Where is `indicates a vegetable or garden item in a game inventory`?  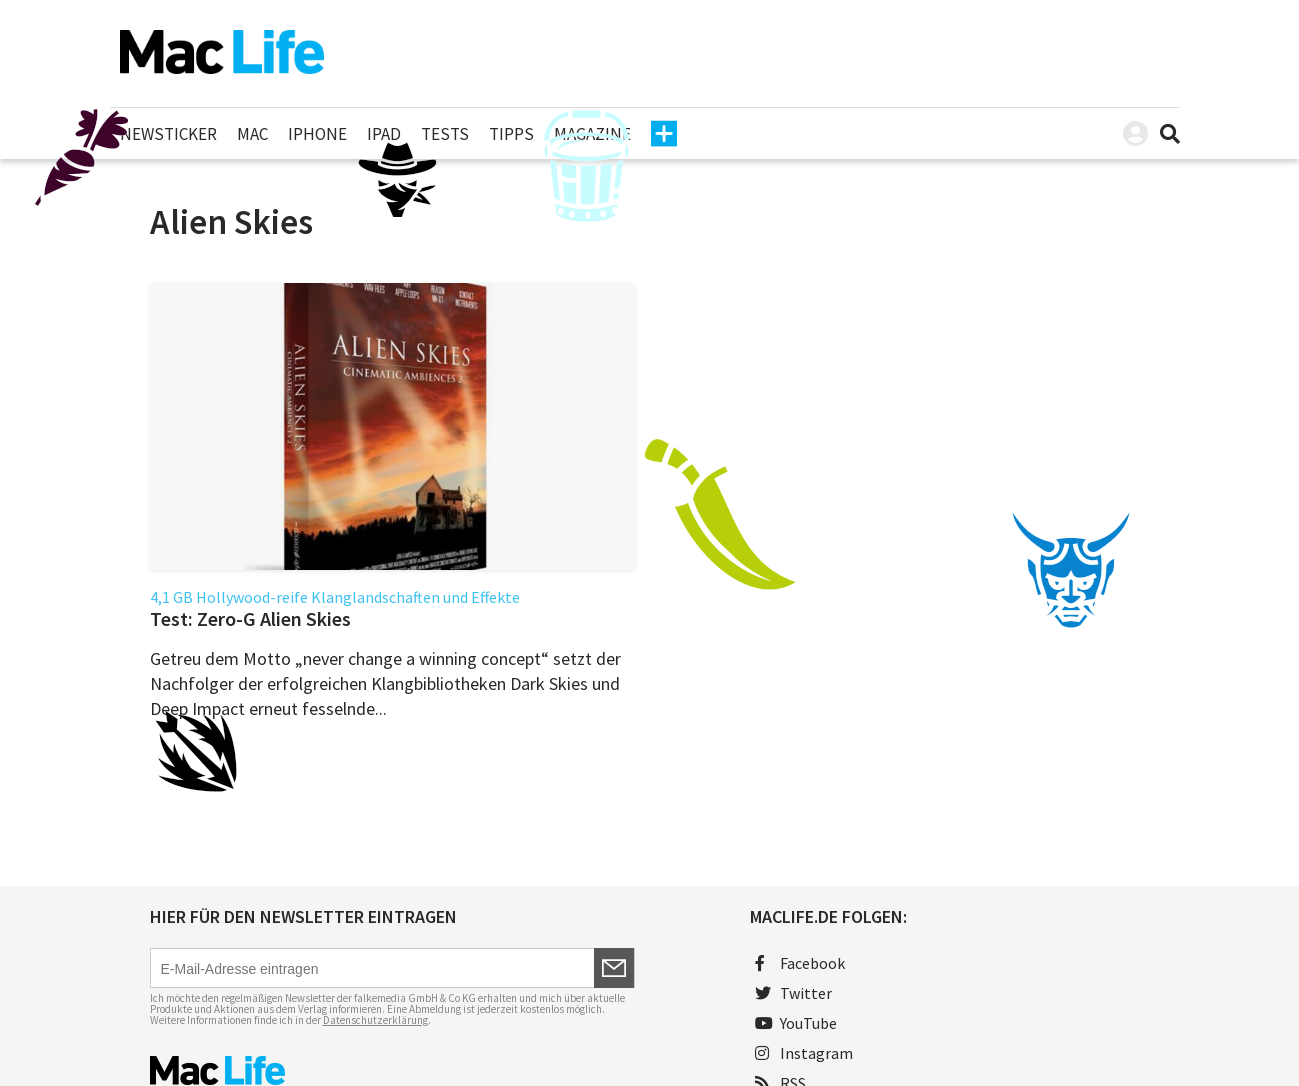 indicates a vegetable or garden item in a game inventory is located at coordinates (81, 157).